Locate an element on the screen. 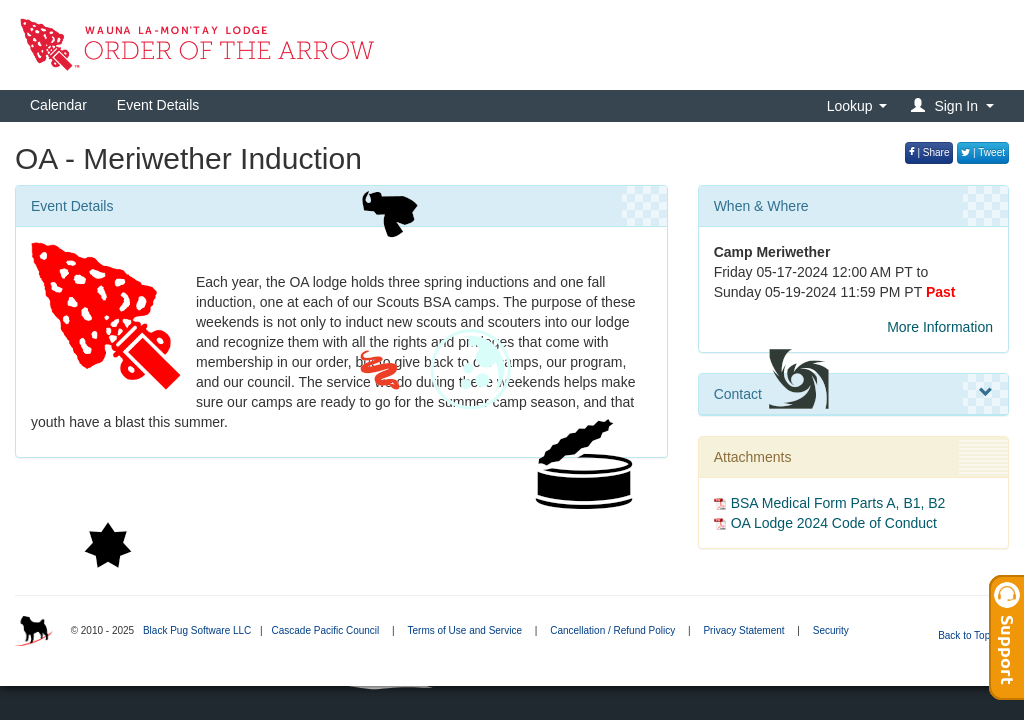 This screenshot has height=720, width=1024. opened canned food item is located at coordinates (584, 464).